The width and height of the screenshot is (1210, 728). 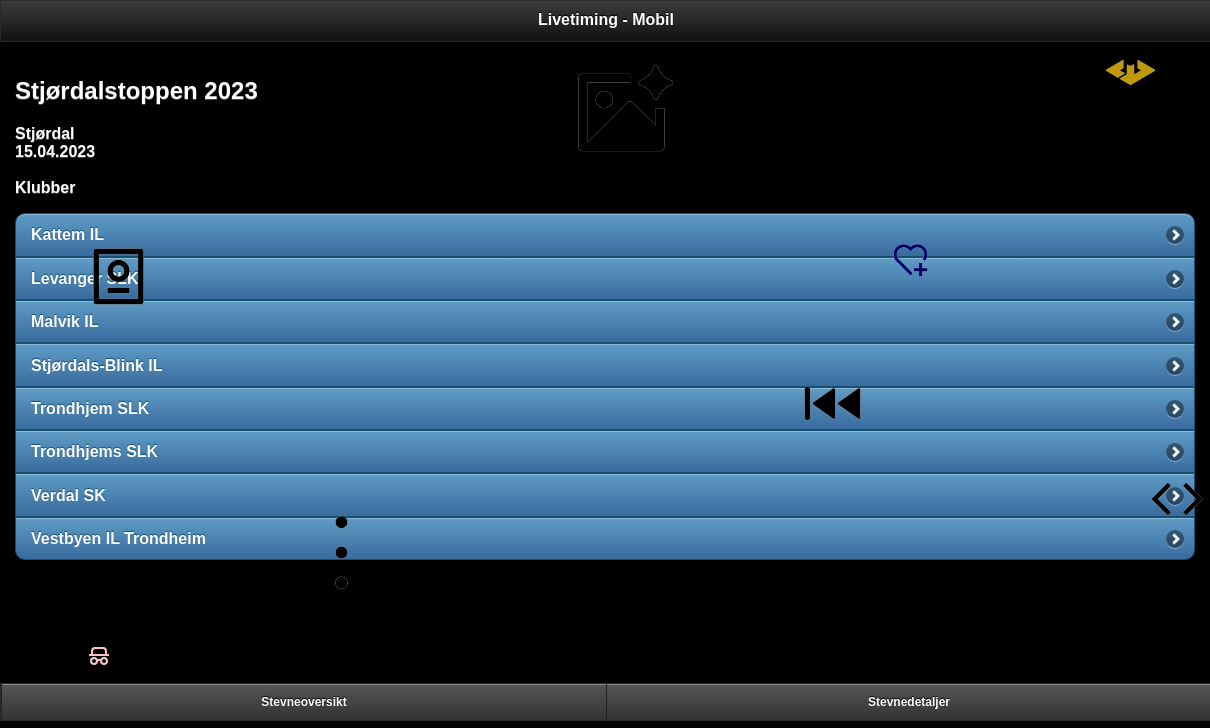 I want to click on incognito or private browsing mode, so click(x=99, y=656).